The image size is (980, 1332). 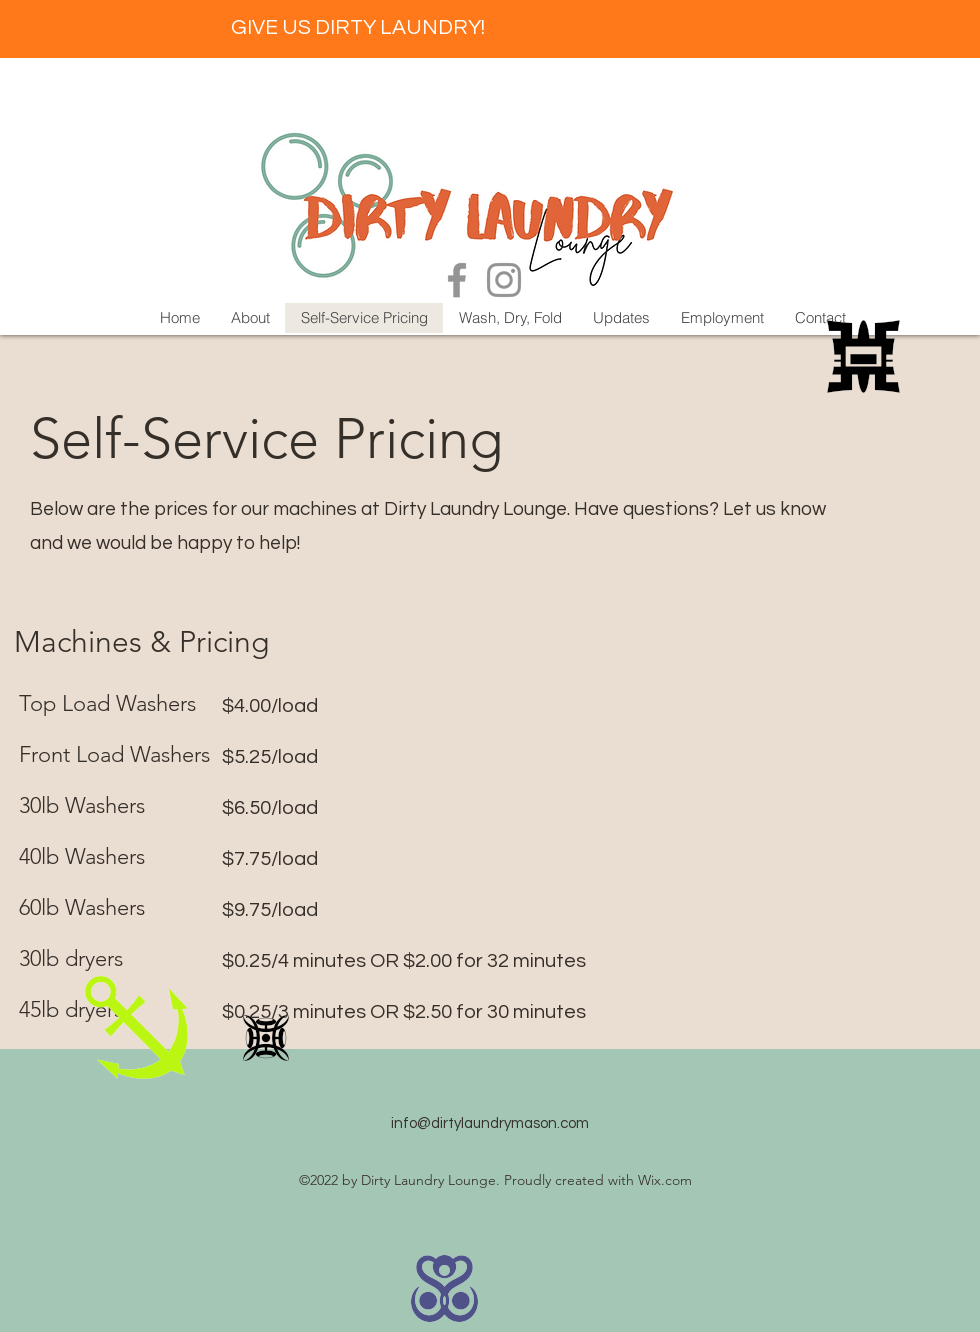 I want to click on decorative abstract symbol or ornament, so click(x=444, y=1288).